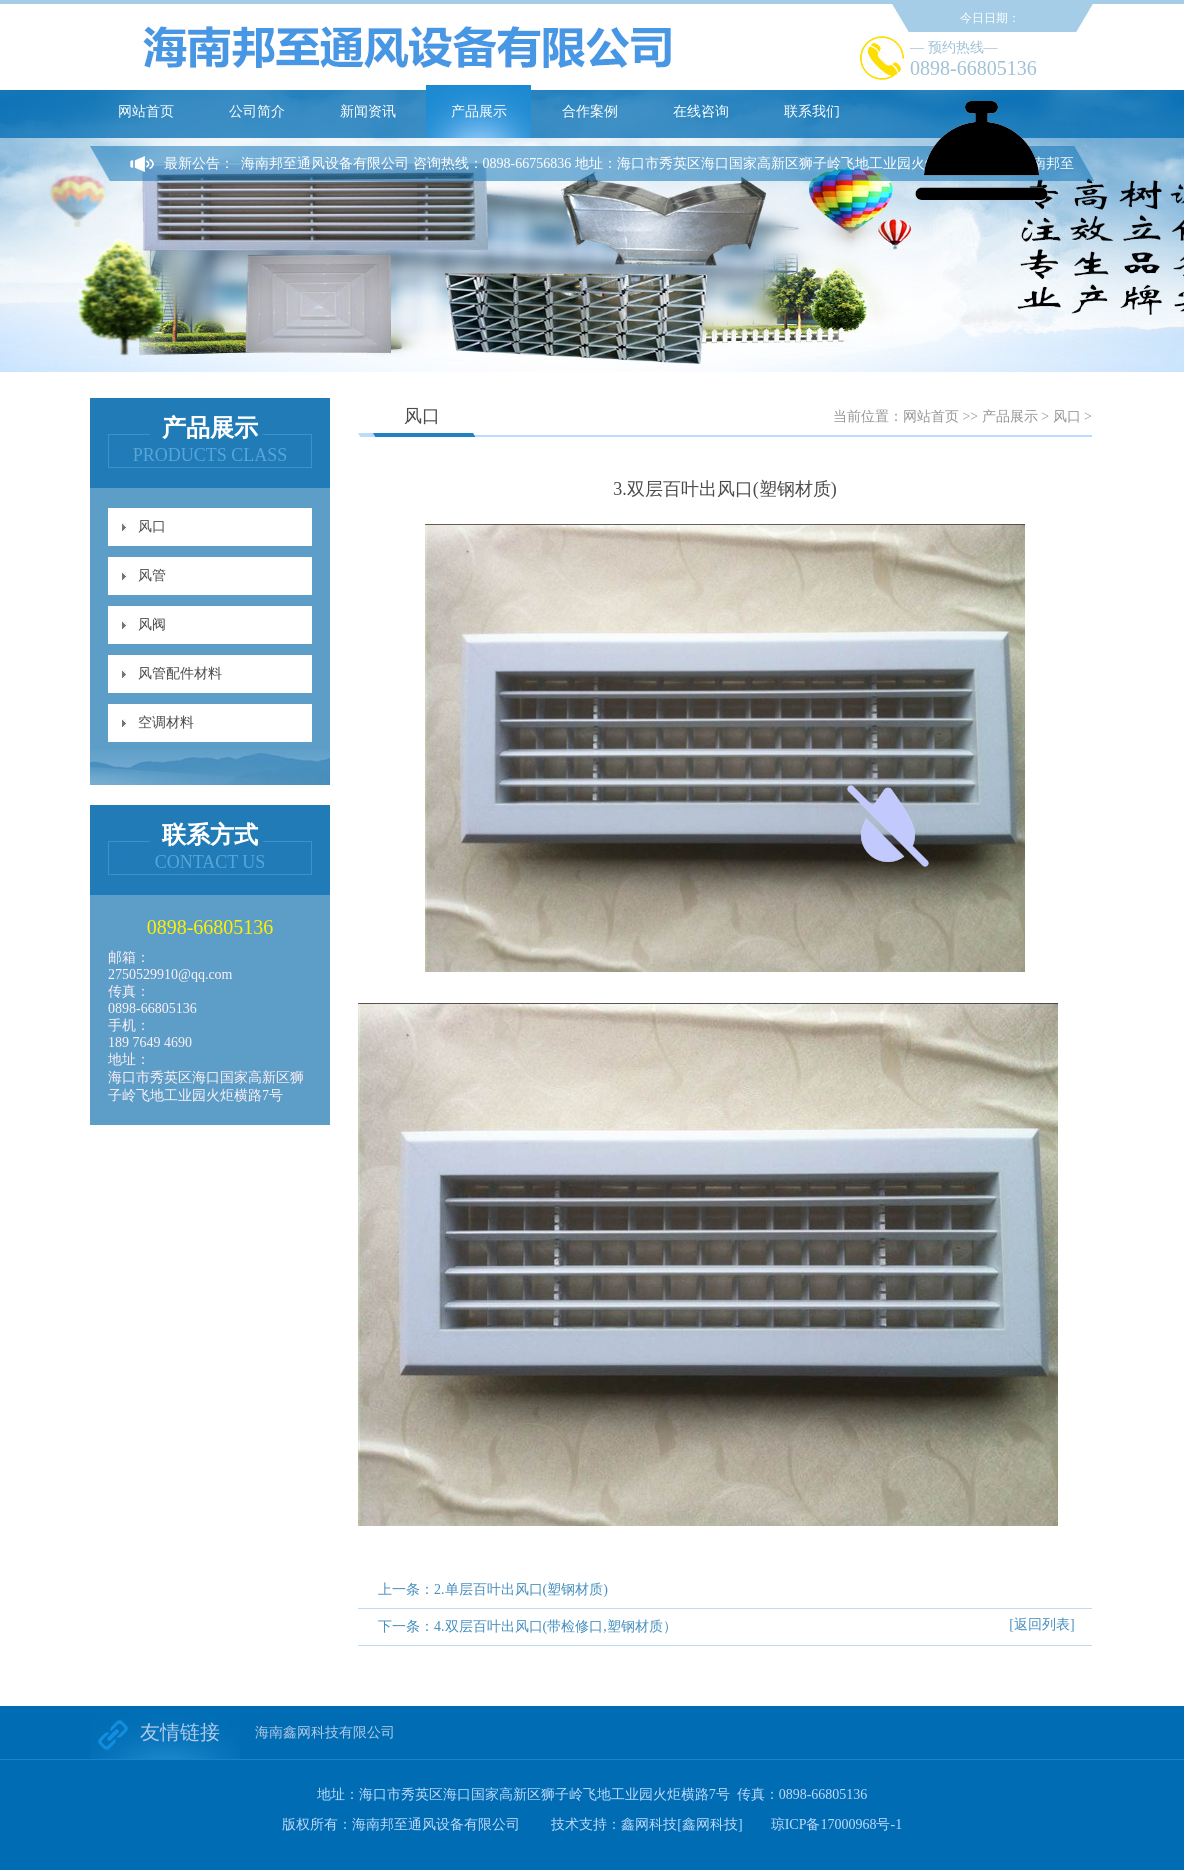 This screenshot has width=1184, height=1870. Describe the element at coordinates (981, 150) in the screenshot. I see `request assistance or customer service` at that location.